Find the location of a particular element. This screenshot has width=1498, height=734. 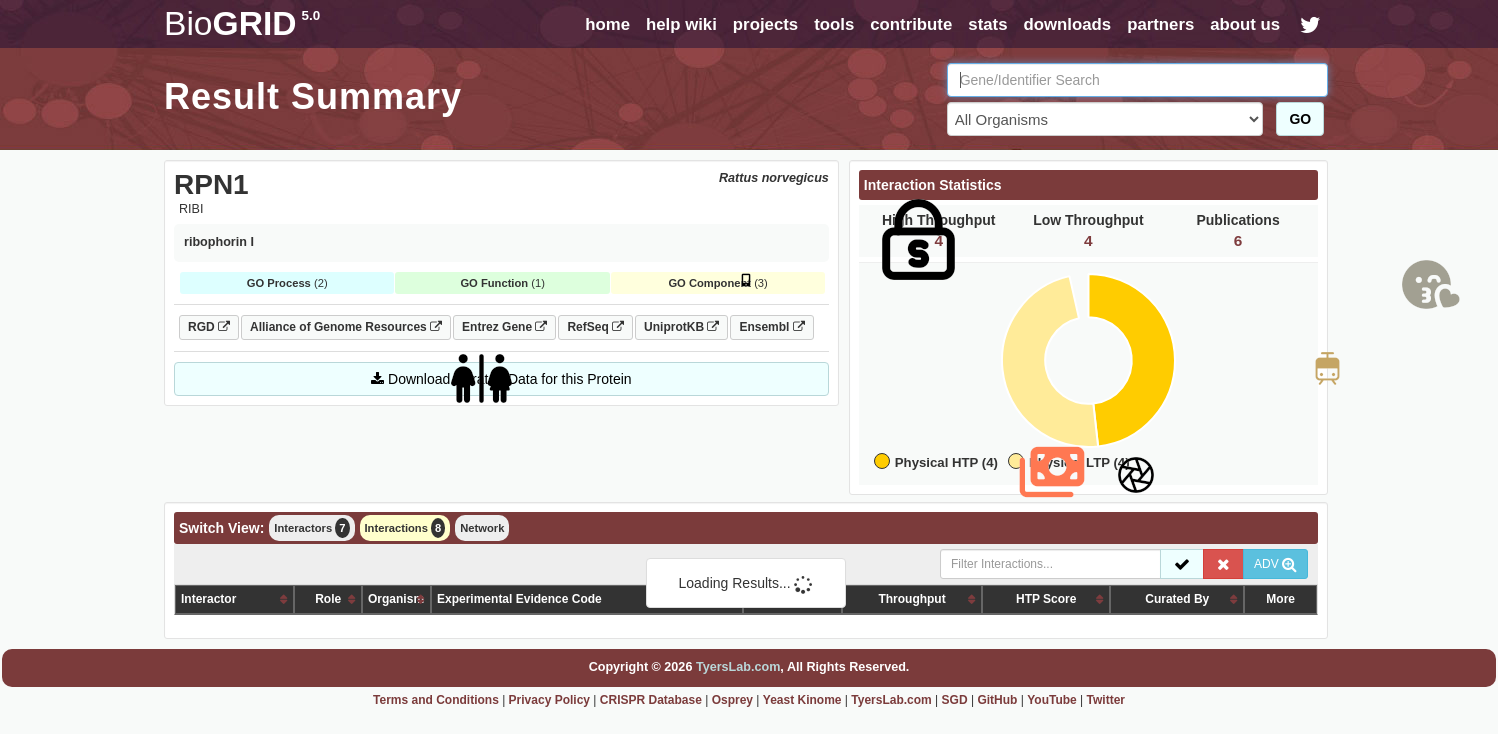

view payment or billing information is located at coordinates (1052, 472).